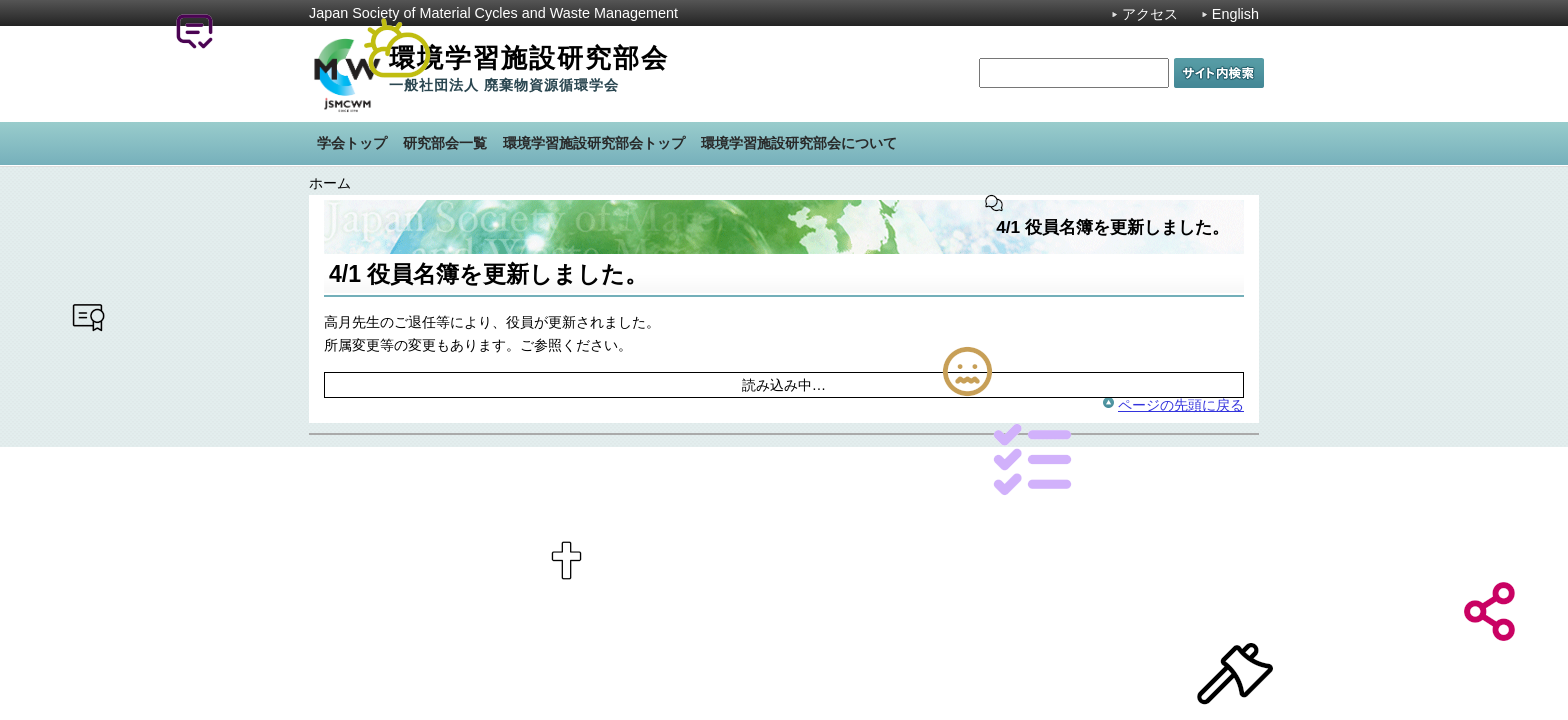  What do you see at coordinates (566, 560) in the screenshot?
I see `represents a religious or faith-based feature` at bounding box center [566, 560].